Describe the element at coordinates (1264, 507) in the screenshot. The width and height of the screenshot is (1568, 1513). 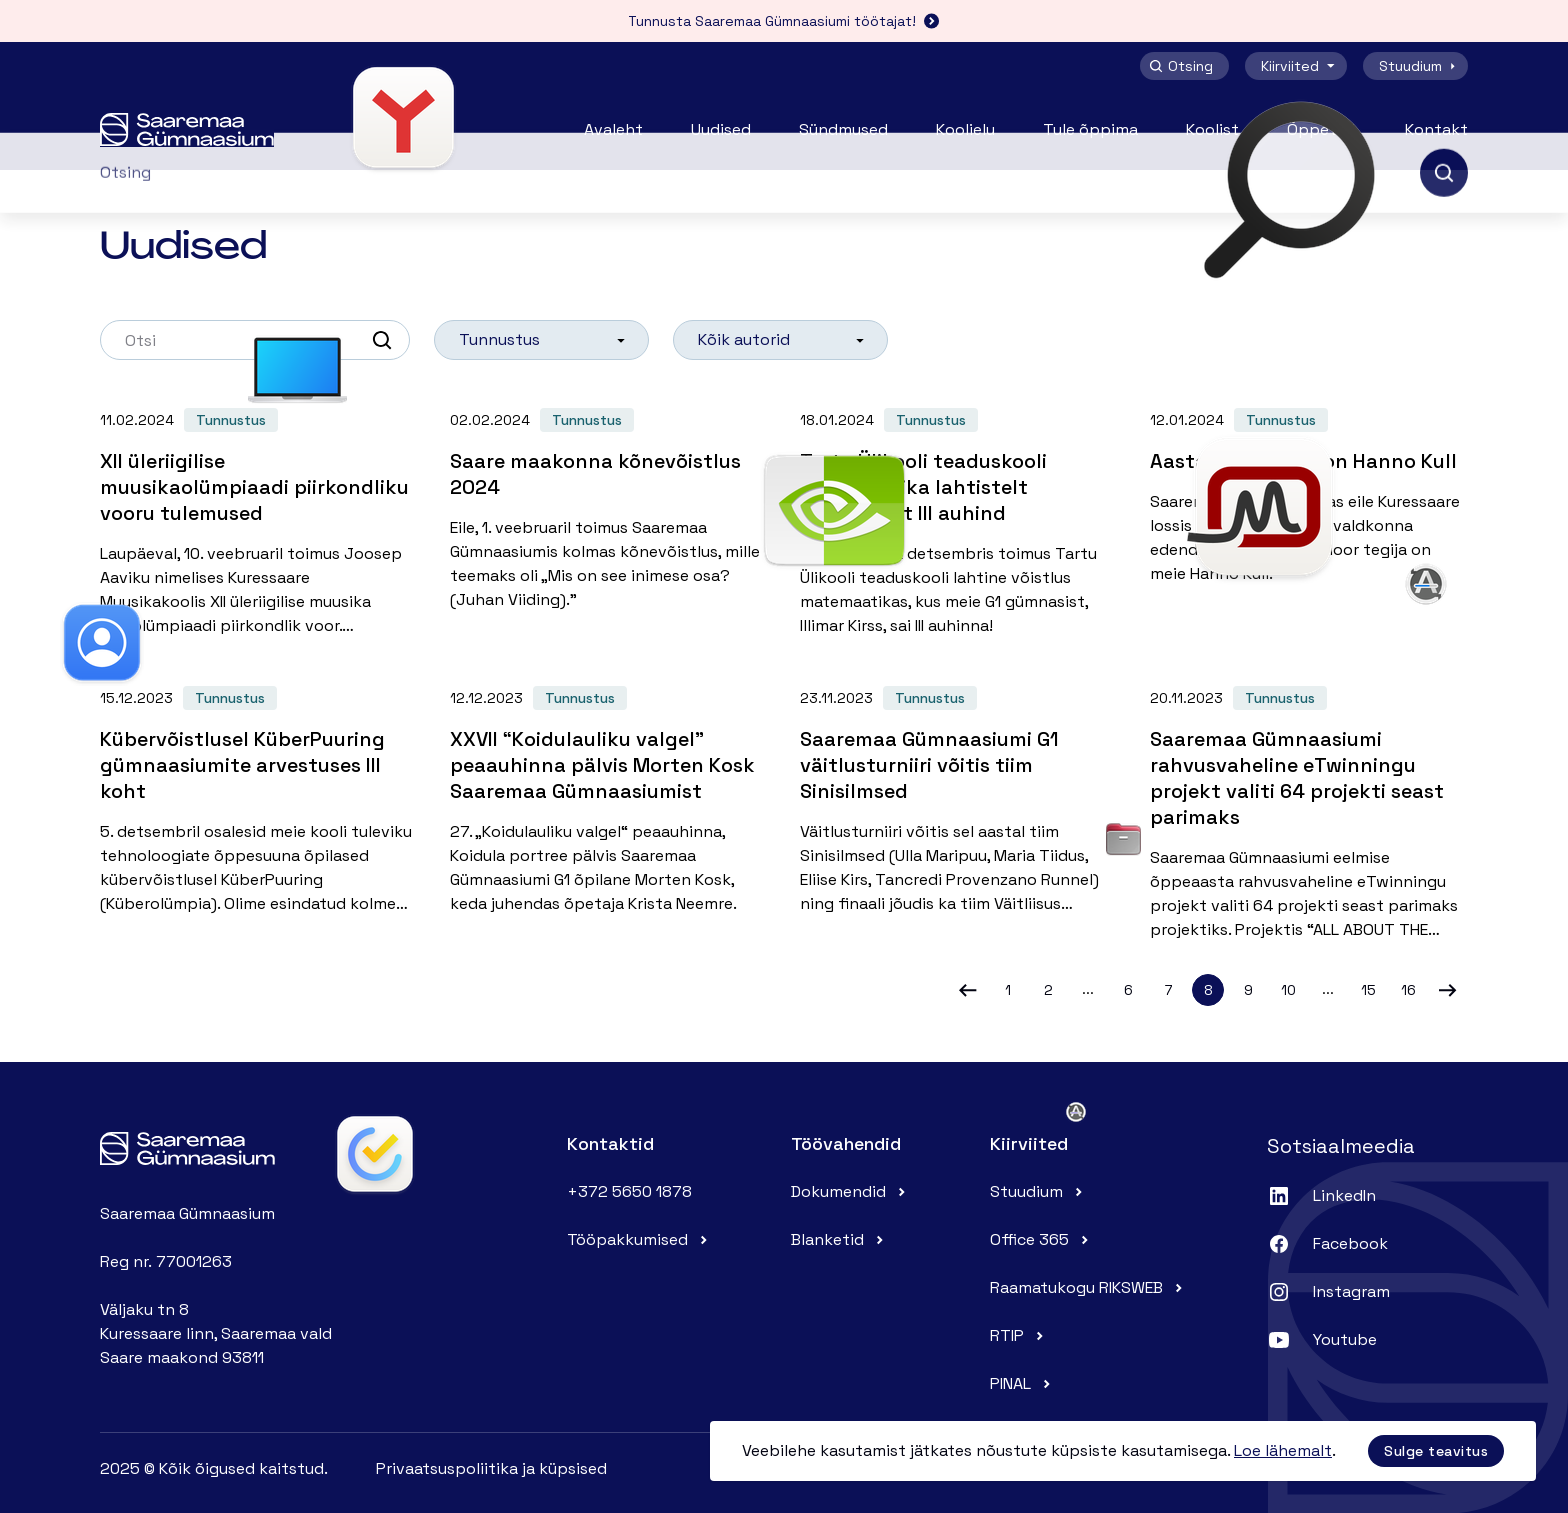
I see `open openchrom chromatography software` at that location.